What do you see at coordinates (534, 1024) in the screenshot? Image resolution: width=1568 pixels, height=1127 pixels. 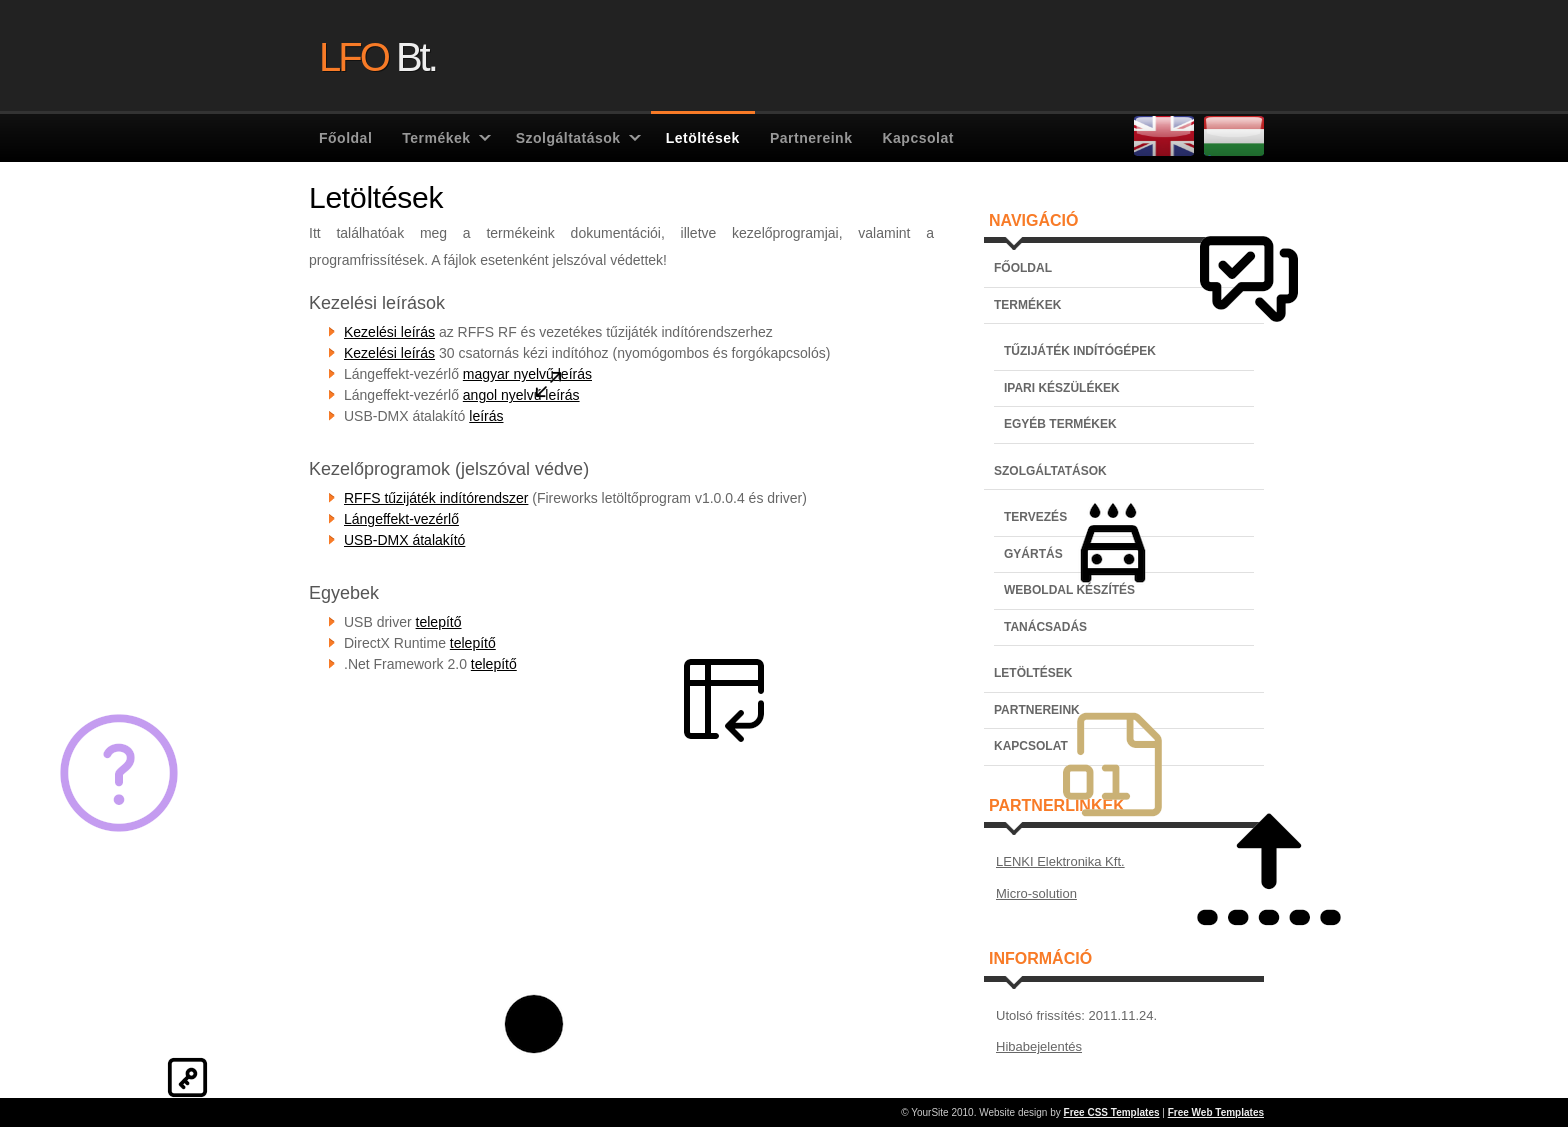 I see `indicates a filled or selected state` at bounding box center [534, 1024].